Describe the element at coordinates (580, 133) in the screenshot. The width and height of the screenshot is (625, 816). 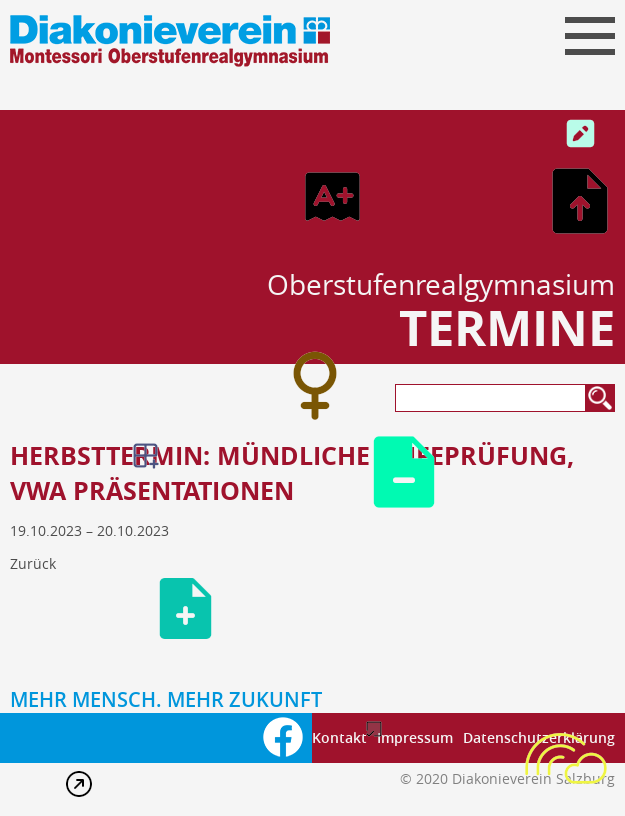
I see `edit or modify content` at that location.